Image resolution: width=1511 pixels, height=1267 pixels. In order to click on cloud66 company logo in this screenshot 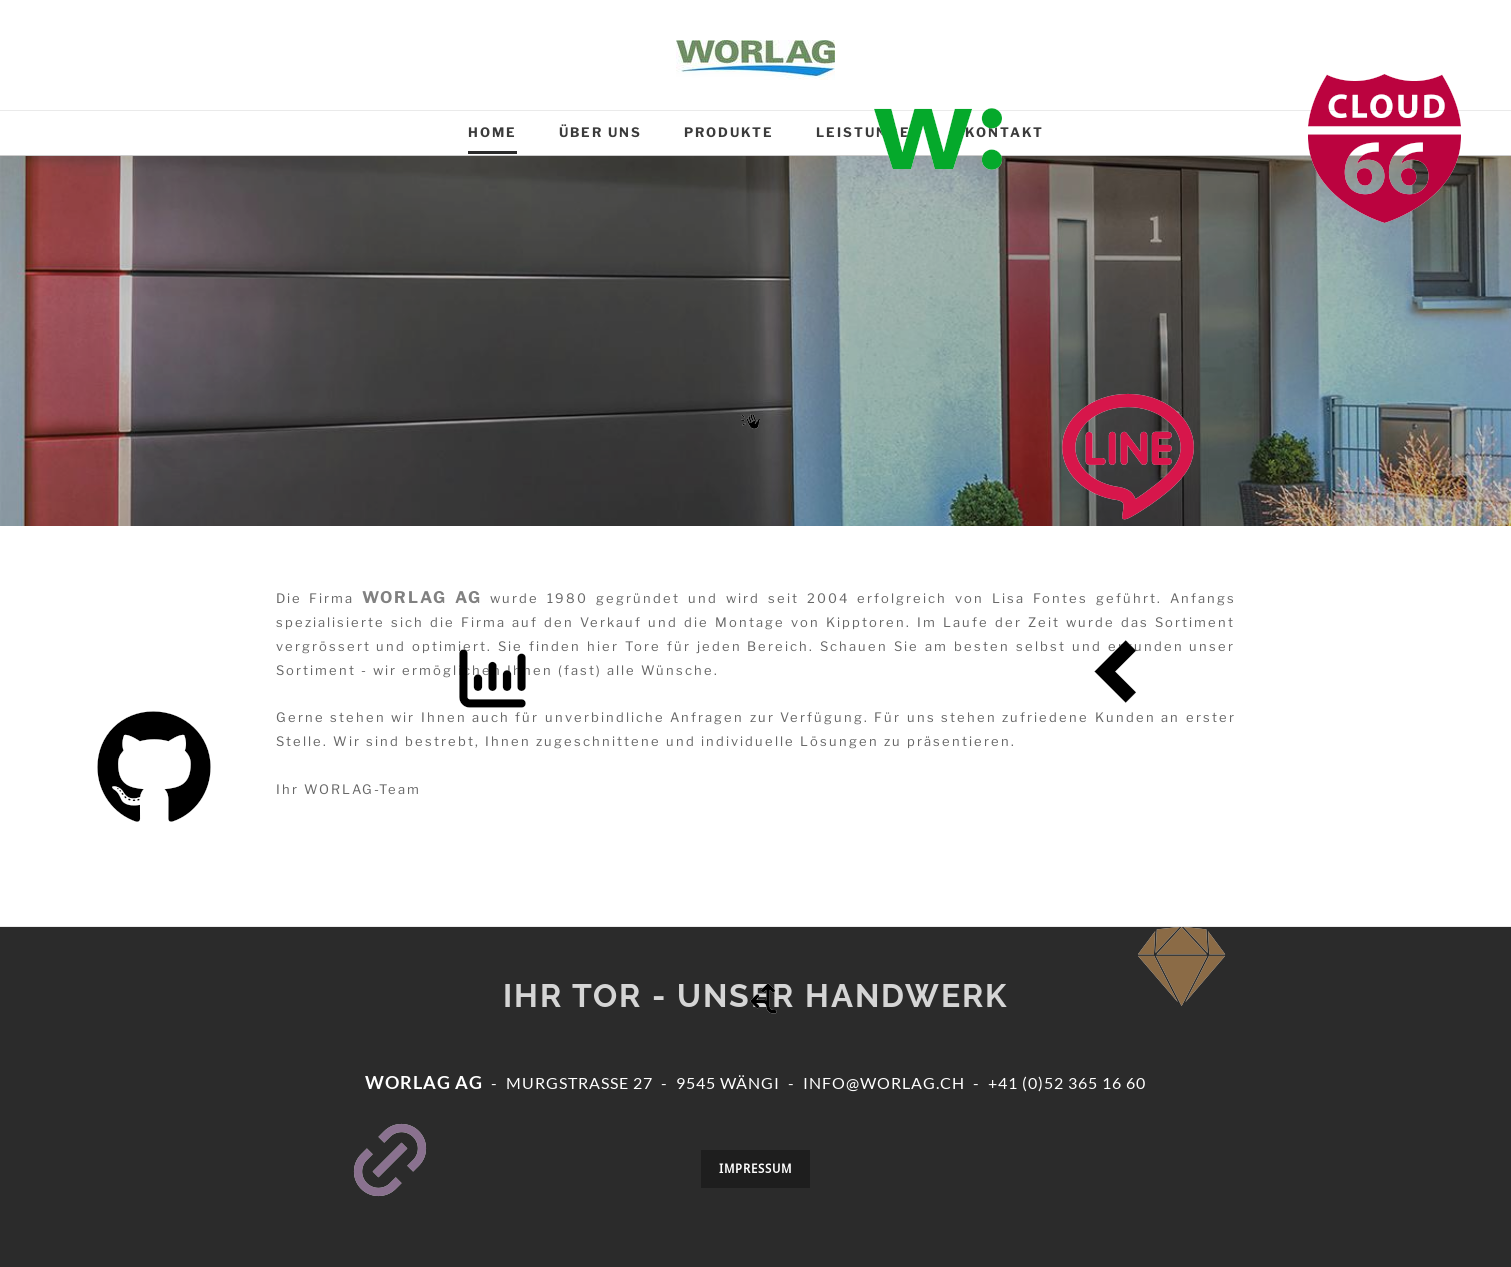, I will do `click(1384, 148)`.